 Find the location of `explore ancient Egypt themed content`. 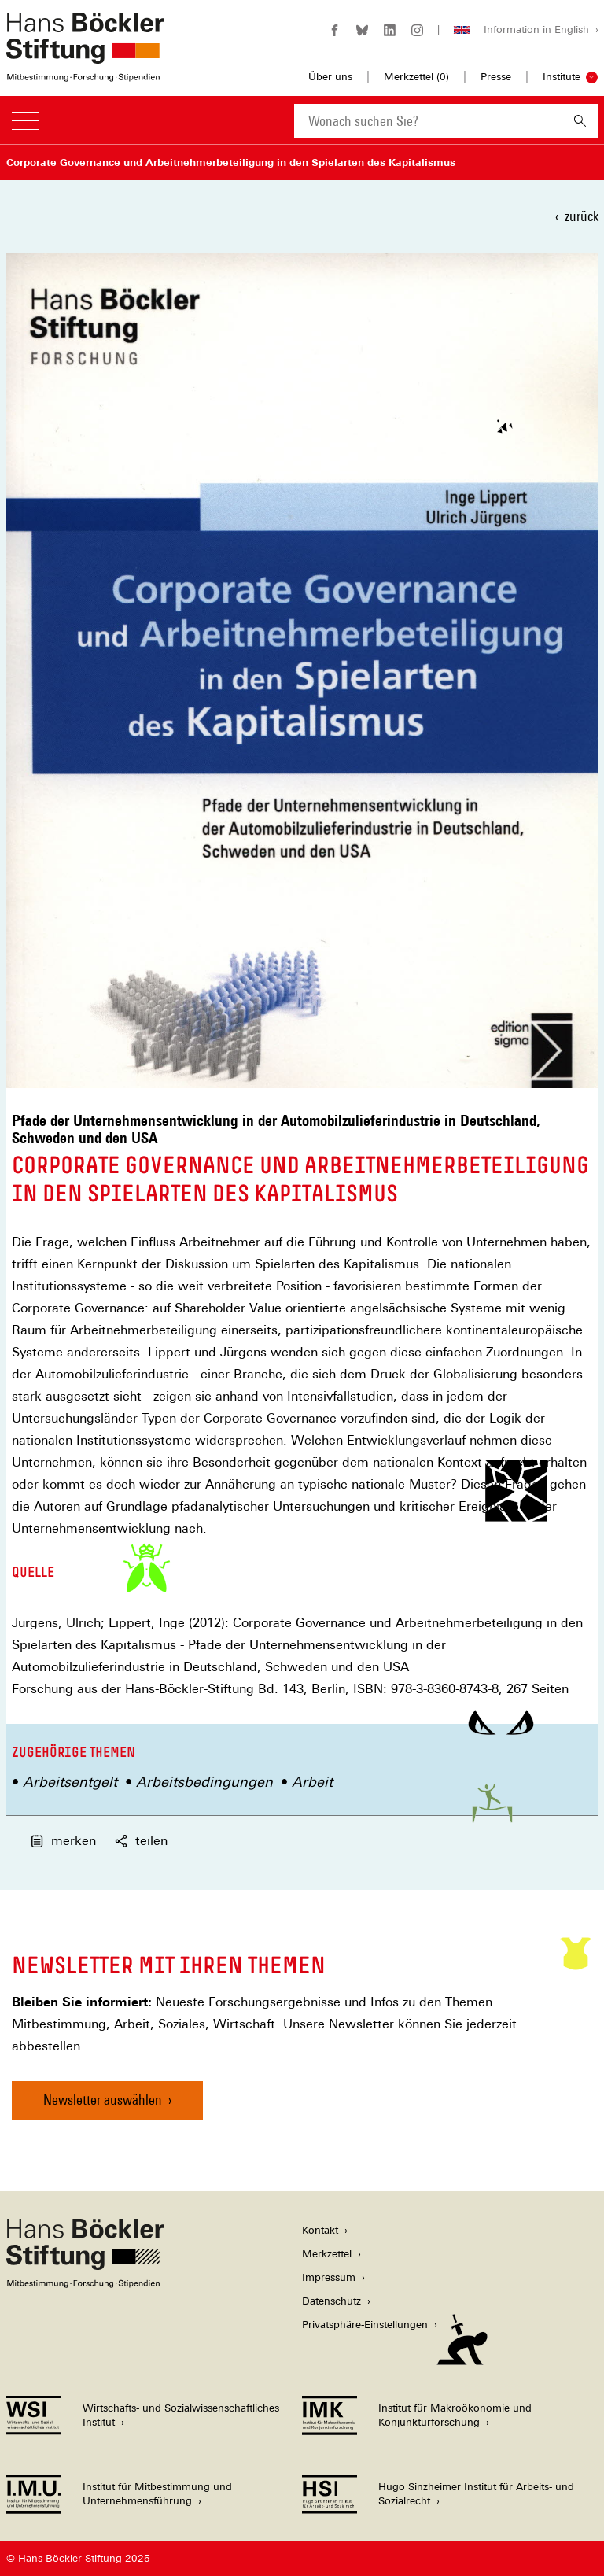

explore ancient Egypt themed content is located at coordinates (505, 427).